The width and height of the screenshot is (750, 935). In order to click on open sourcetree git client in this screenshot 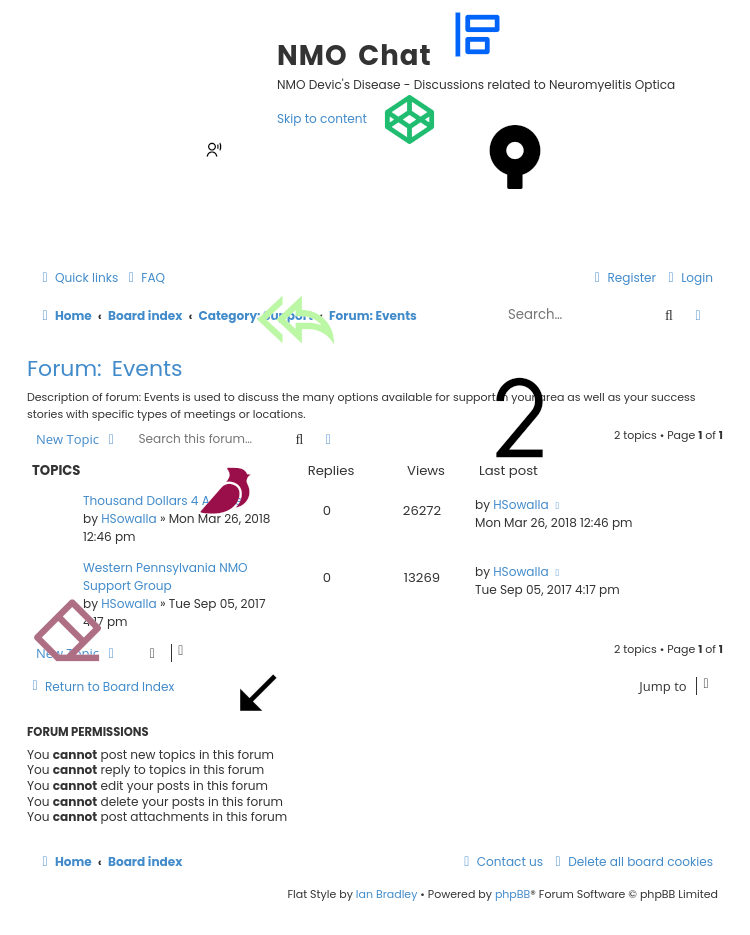, I will do `click(515, 157)`.